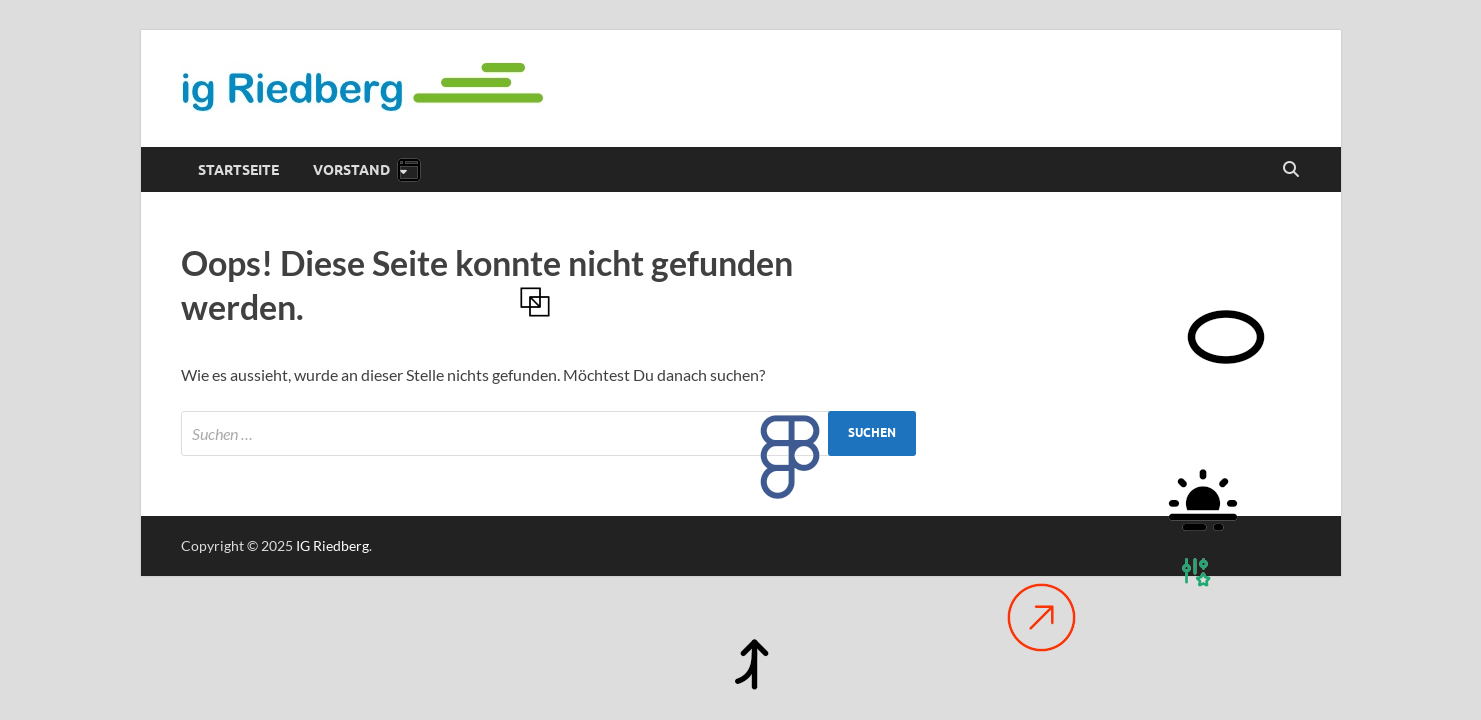 The height and width of the screenshot is (720, 1481). I want to click on open figma, so click(788, 455).